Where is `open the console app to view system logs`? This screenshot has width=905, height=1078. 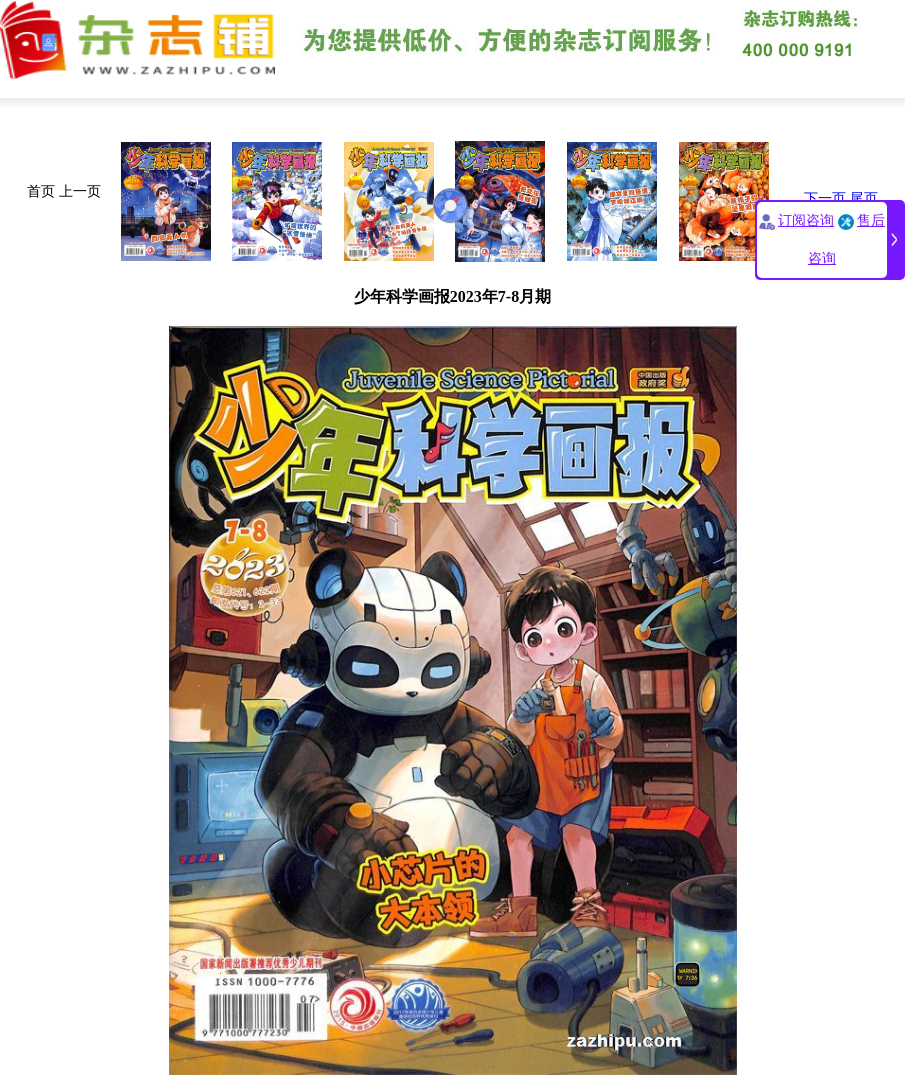 open the console app to view system logs is located at coordinates (687, 974).